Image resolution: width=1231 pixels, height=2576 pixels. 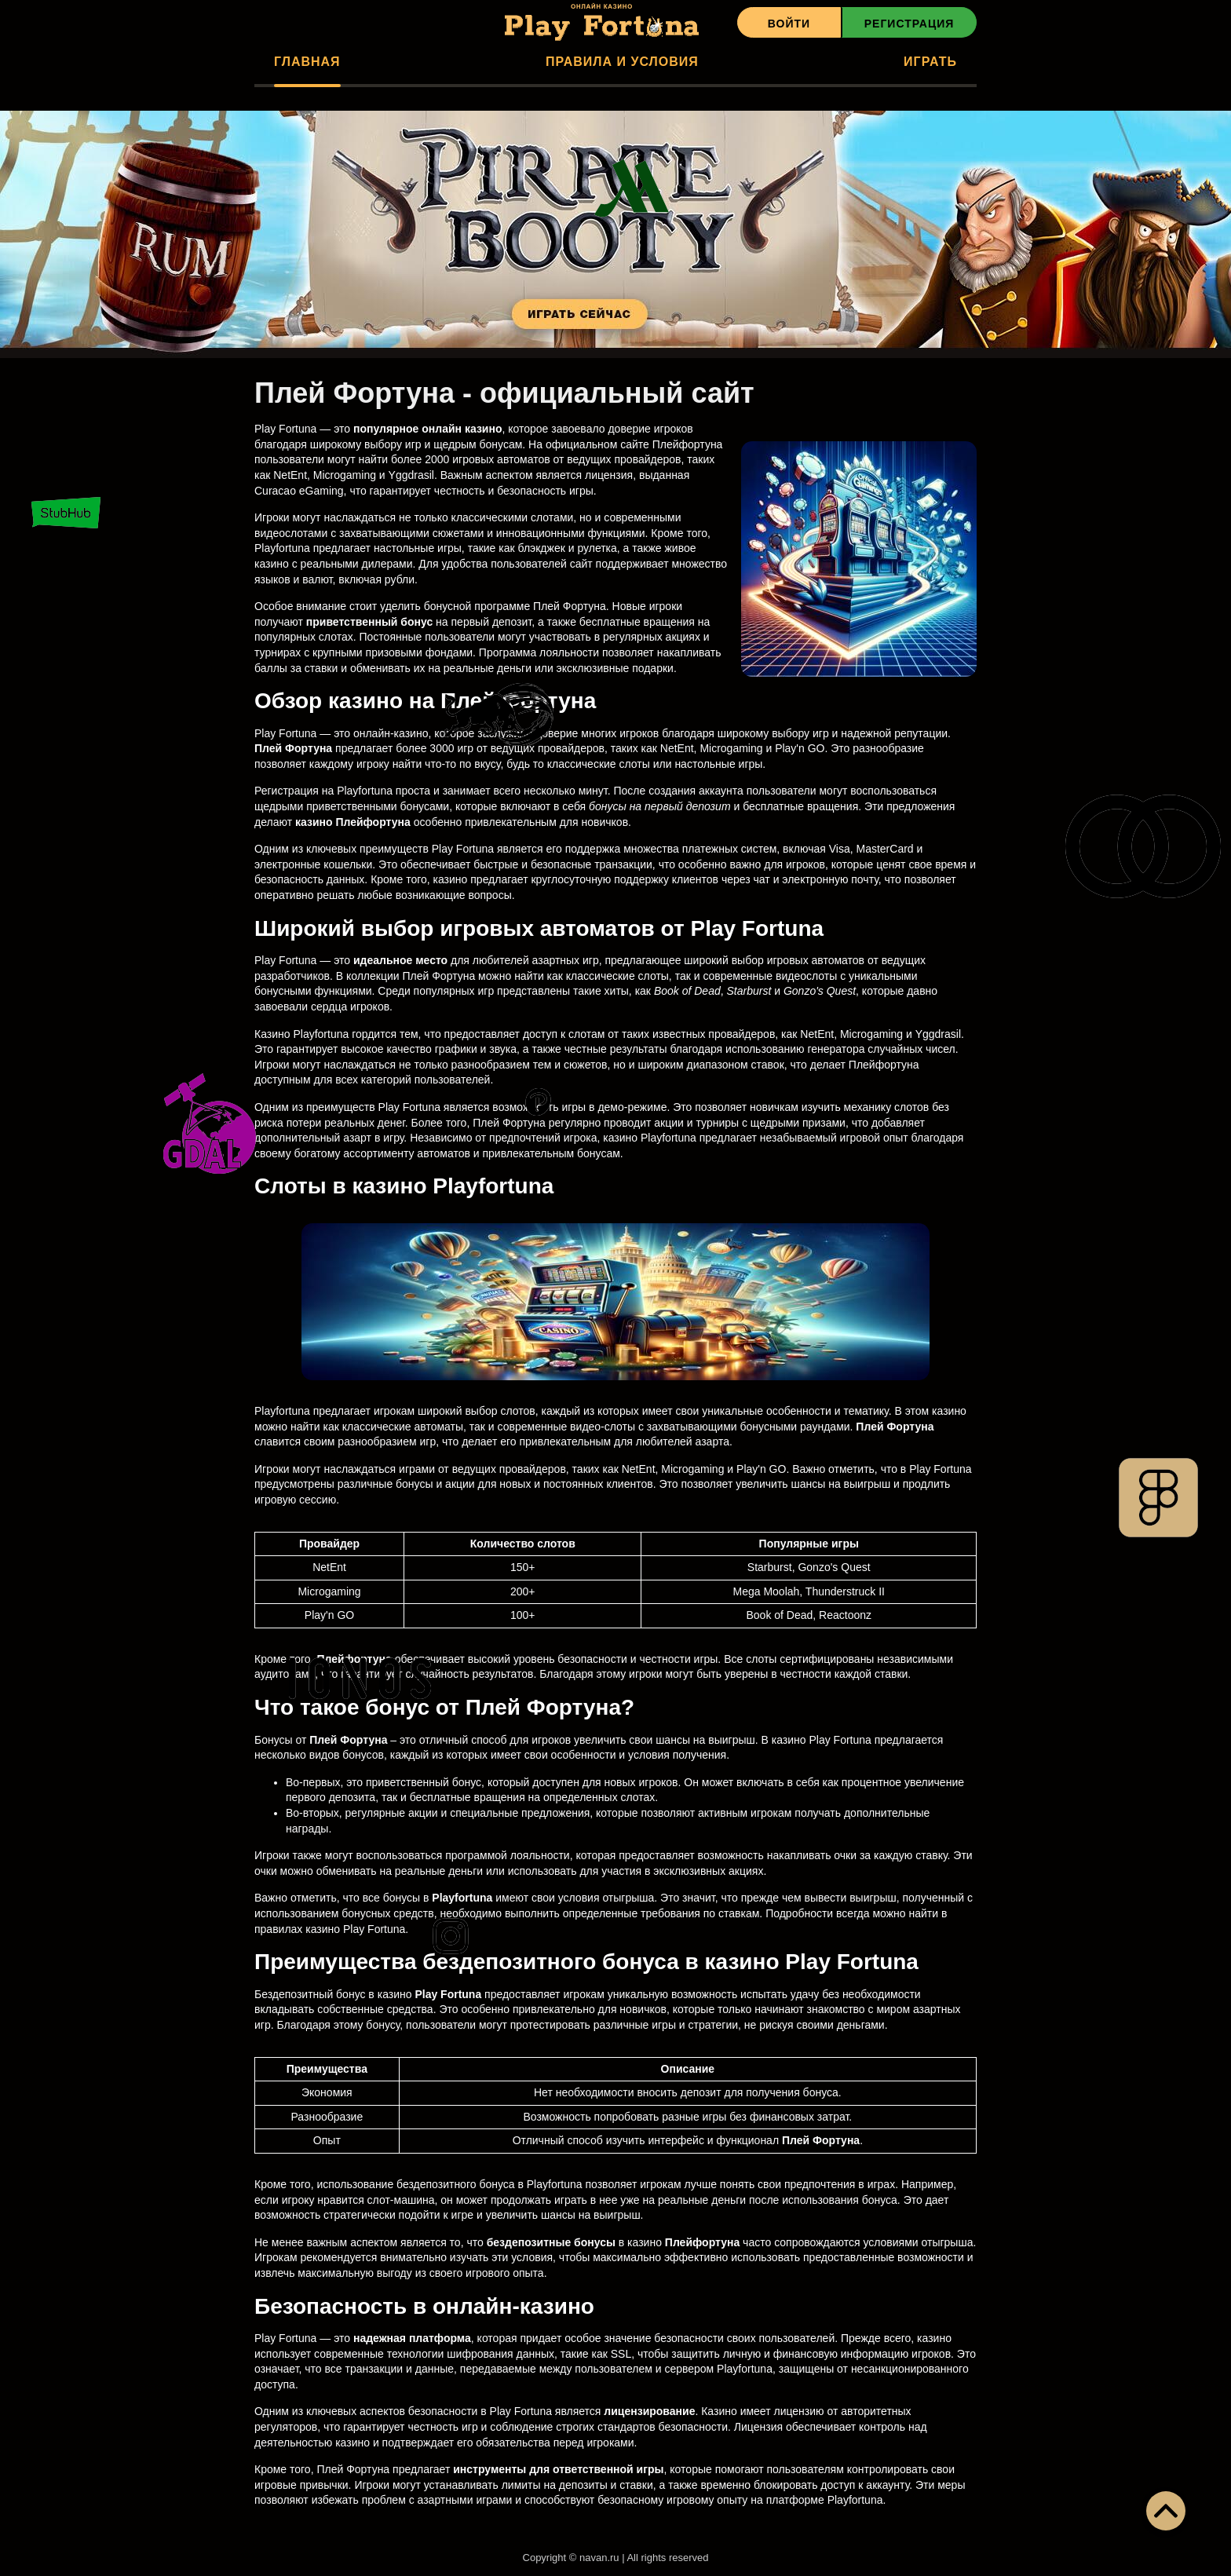 I want to click on pay with mastercard, so click(x=1143, y=846).